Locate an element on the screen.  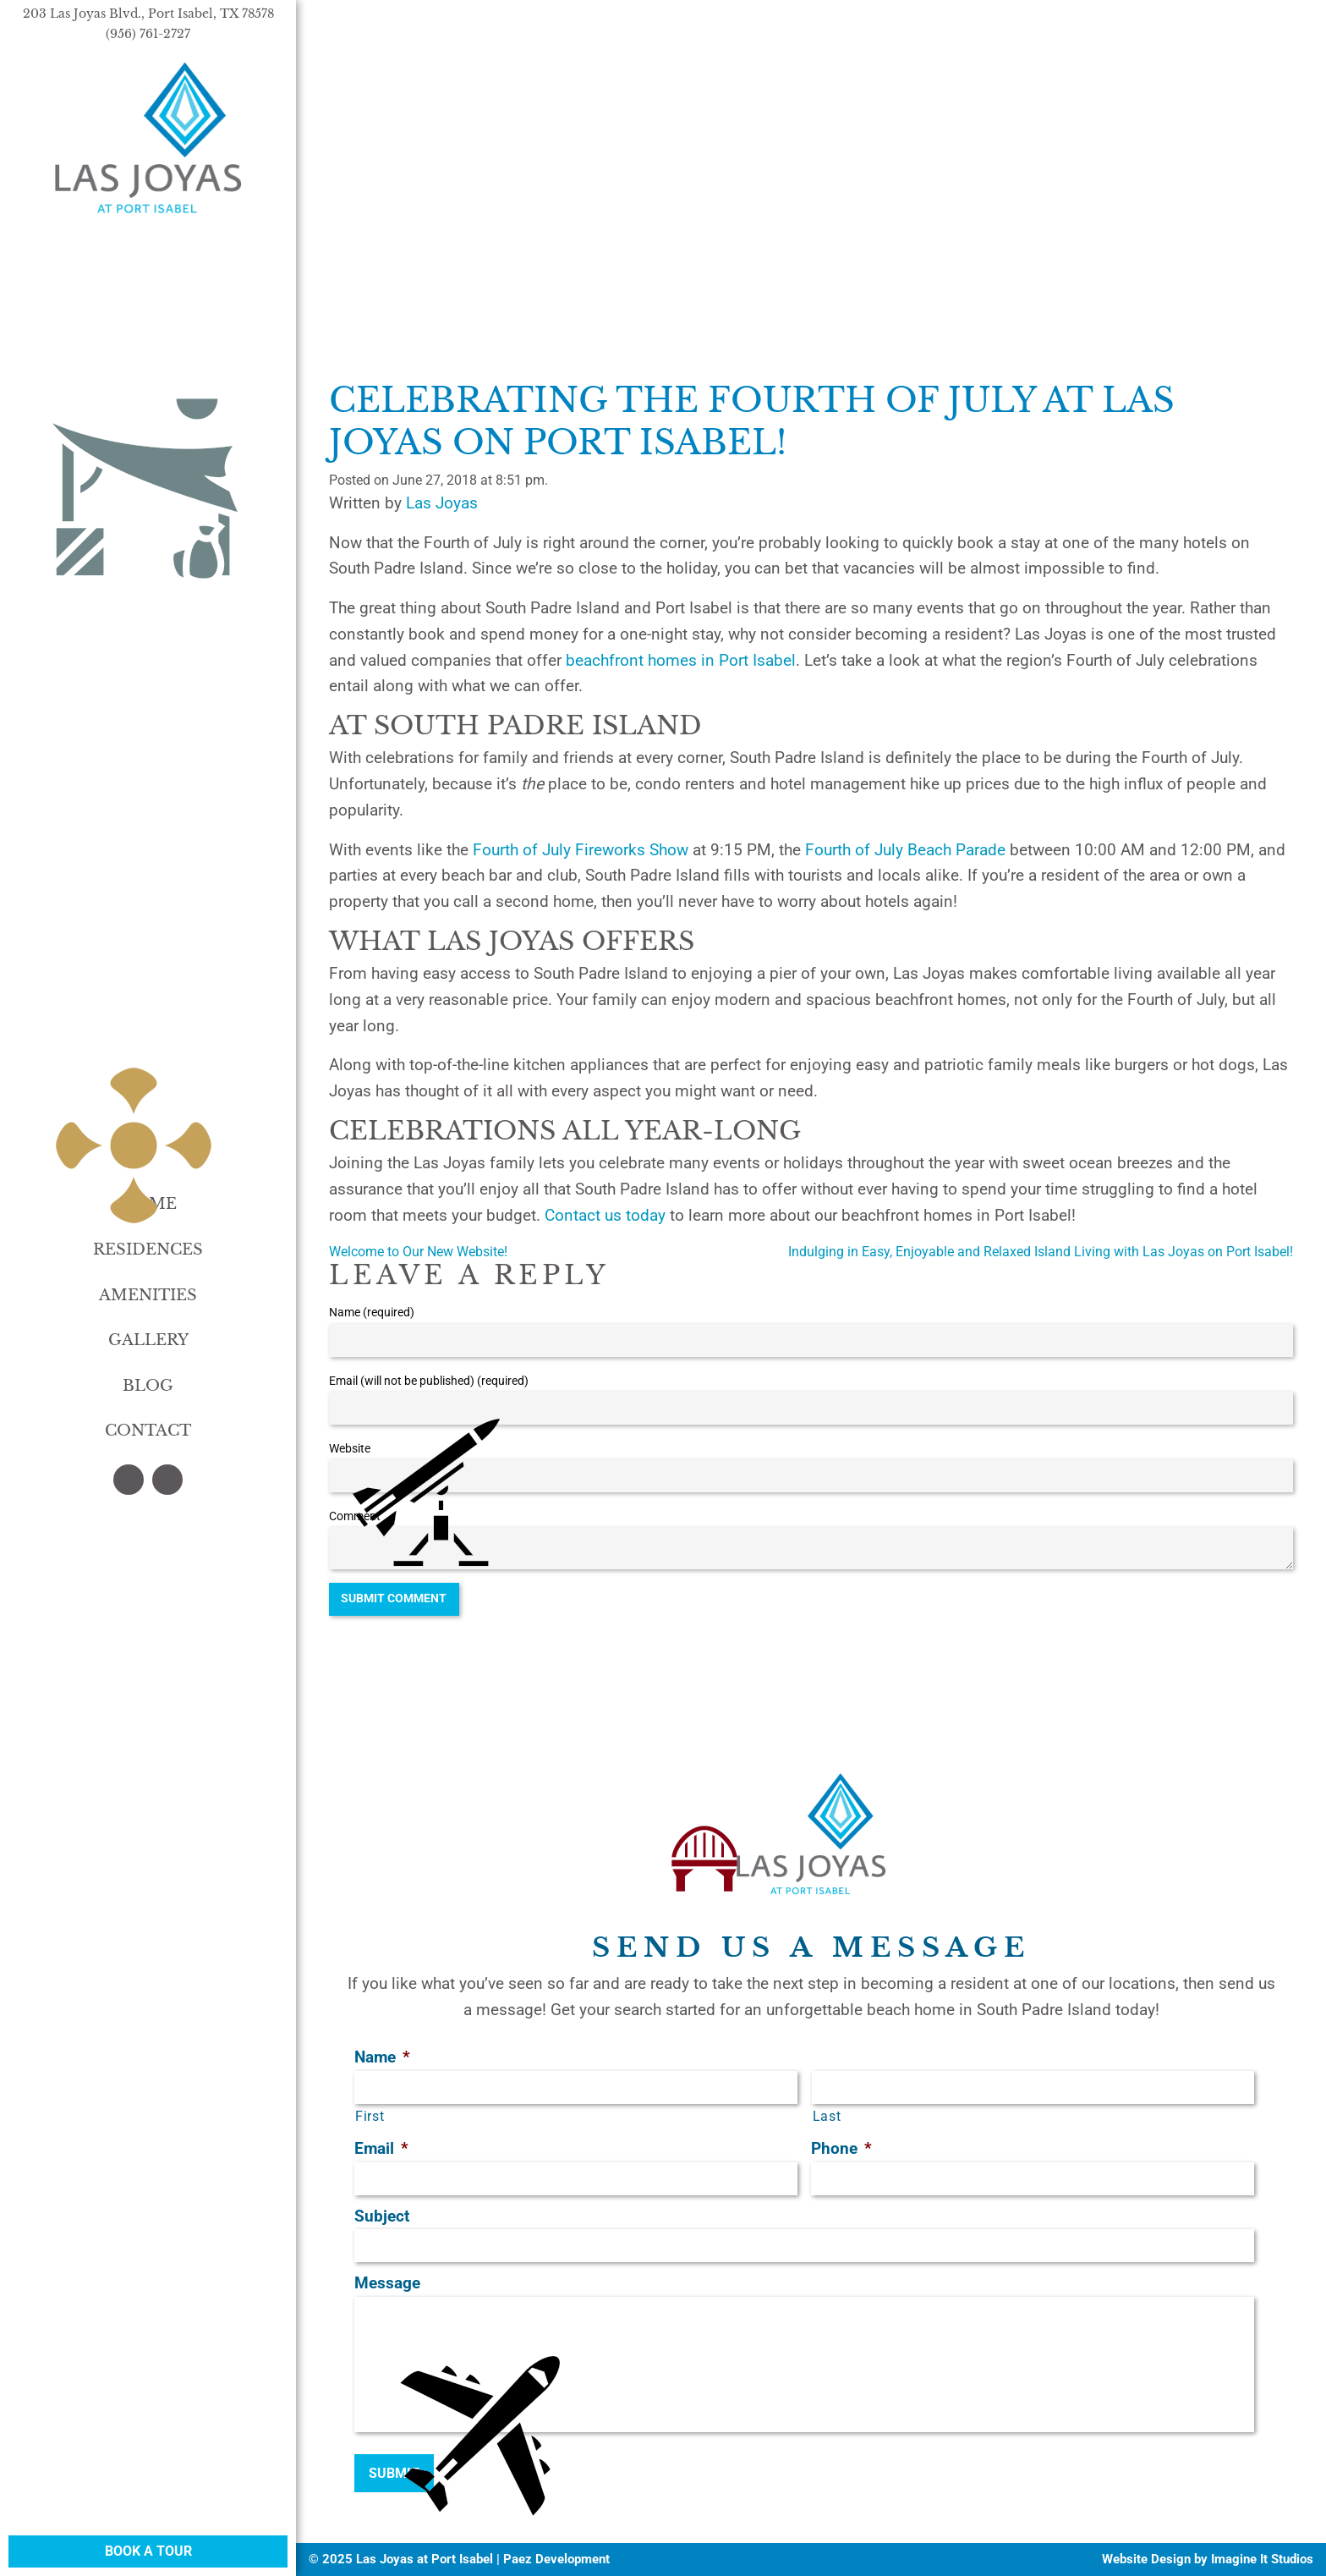
navigate to bridges or infrastructure on a map is located at coordinates (704, 1859).